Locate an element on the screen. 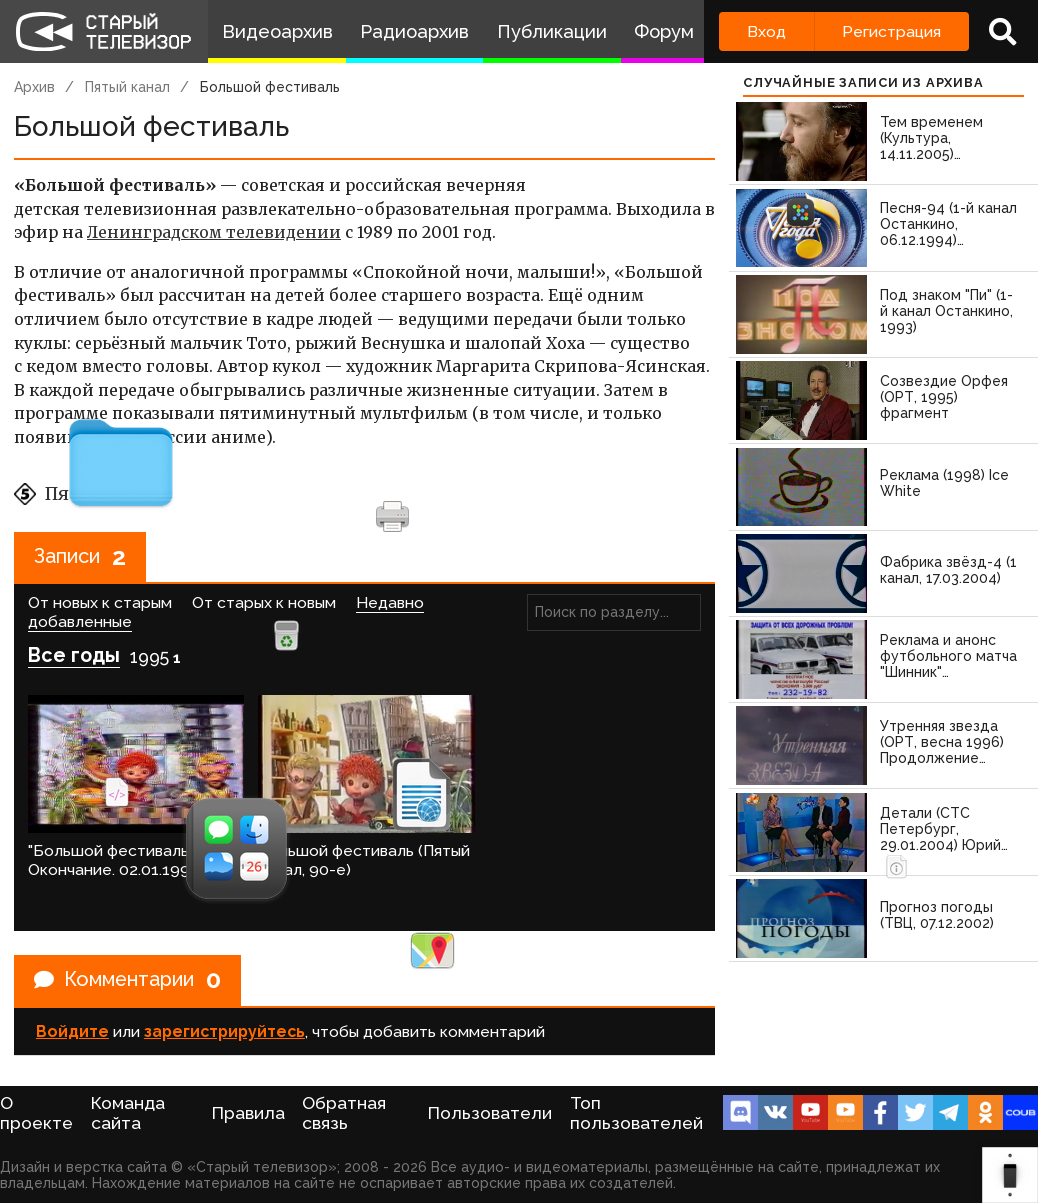 The width and height of the screenshot is (1038, 1203). view the readme documentation file is located at coordinates (896, 866).